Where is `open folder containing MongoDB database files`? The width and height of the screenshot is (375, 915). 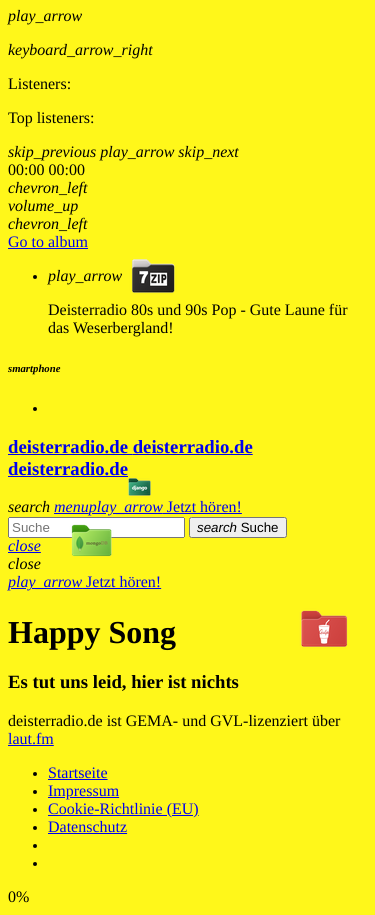 open folder containing MongoDB database files is located at coordinates (91, 541).